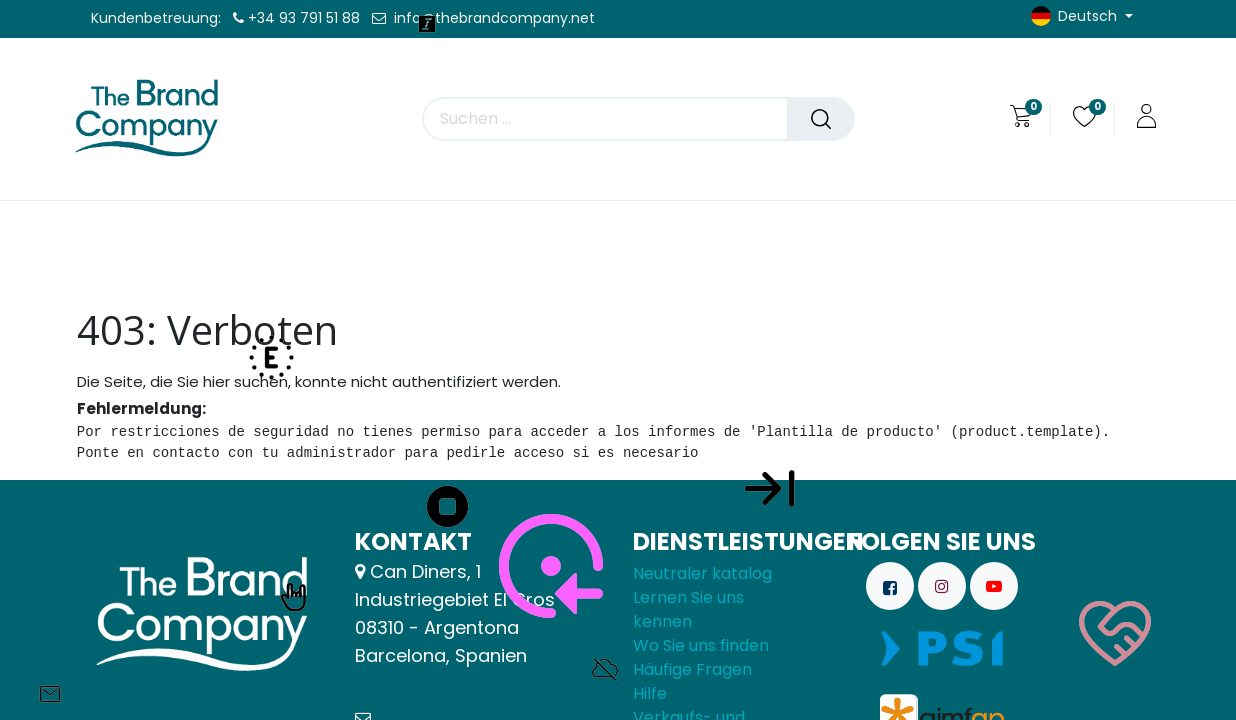 This screenshot has height=720, width=1236. Describe the element at coordinates (447, 506) in the screenshot. I see `stop media playback` at that location.